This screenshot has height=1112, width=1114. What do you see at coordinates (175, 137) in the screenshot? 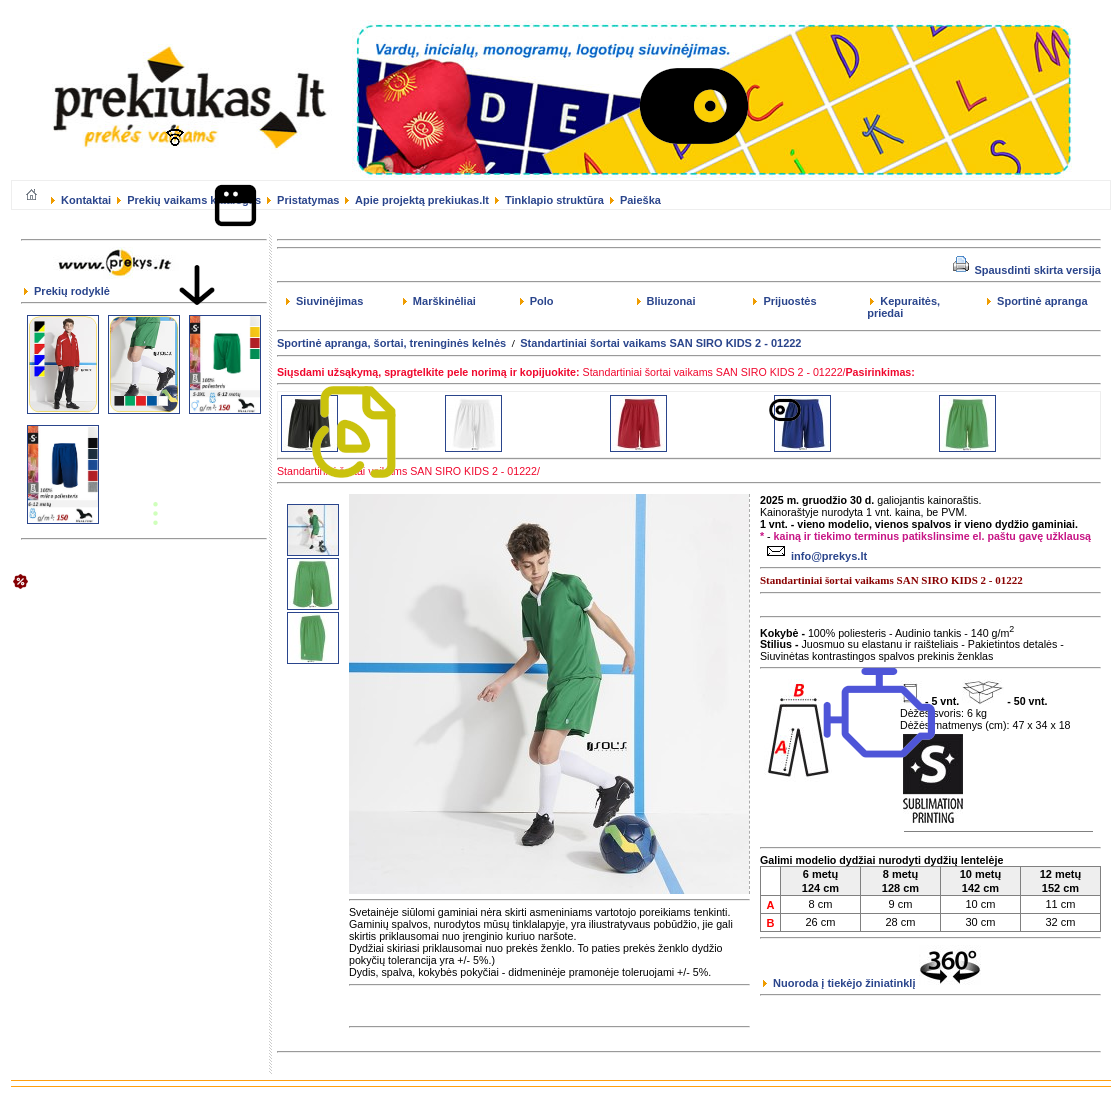
I see `calibrate compass or directional sensor` at bounding box center [175, 137].